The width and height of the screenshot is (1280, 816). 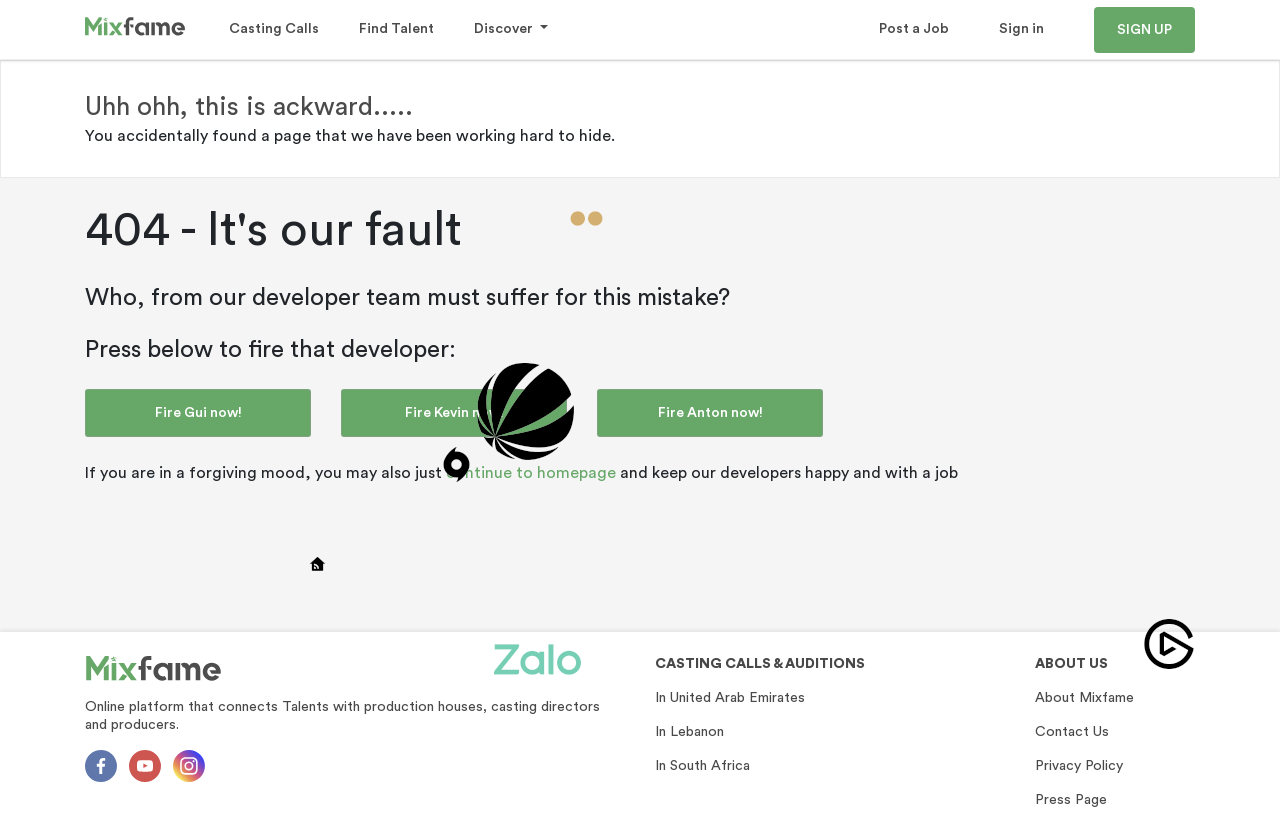 I want to click on launch Origin gaming client, so click(x=456, y=464).